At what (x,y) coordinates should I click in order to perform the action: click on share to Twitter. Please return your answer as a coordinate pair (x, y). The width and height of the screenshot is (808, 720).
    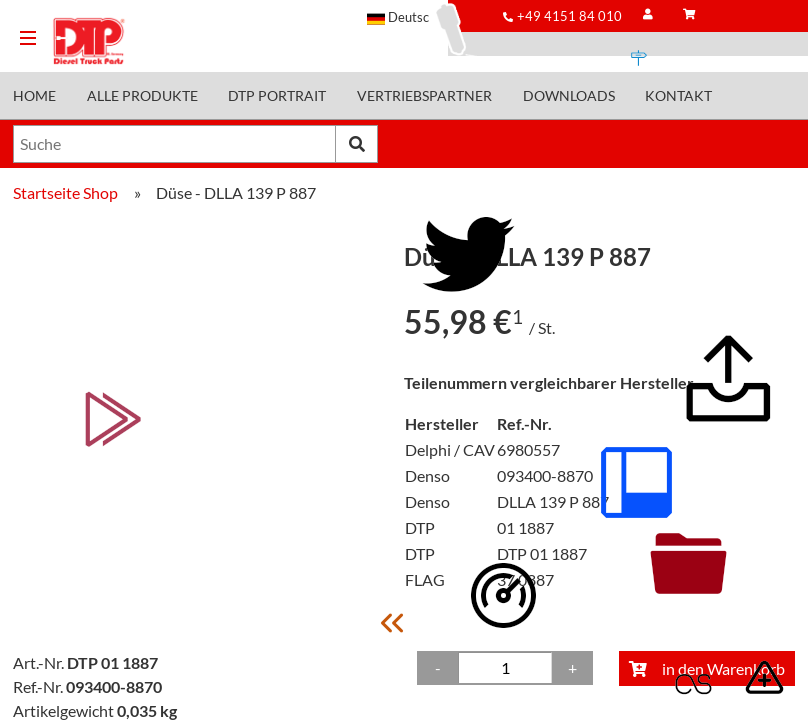
    Looking at the image, I should click on (468, 253).